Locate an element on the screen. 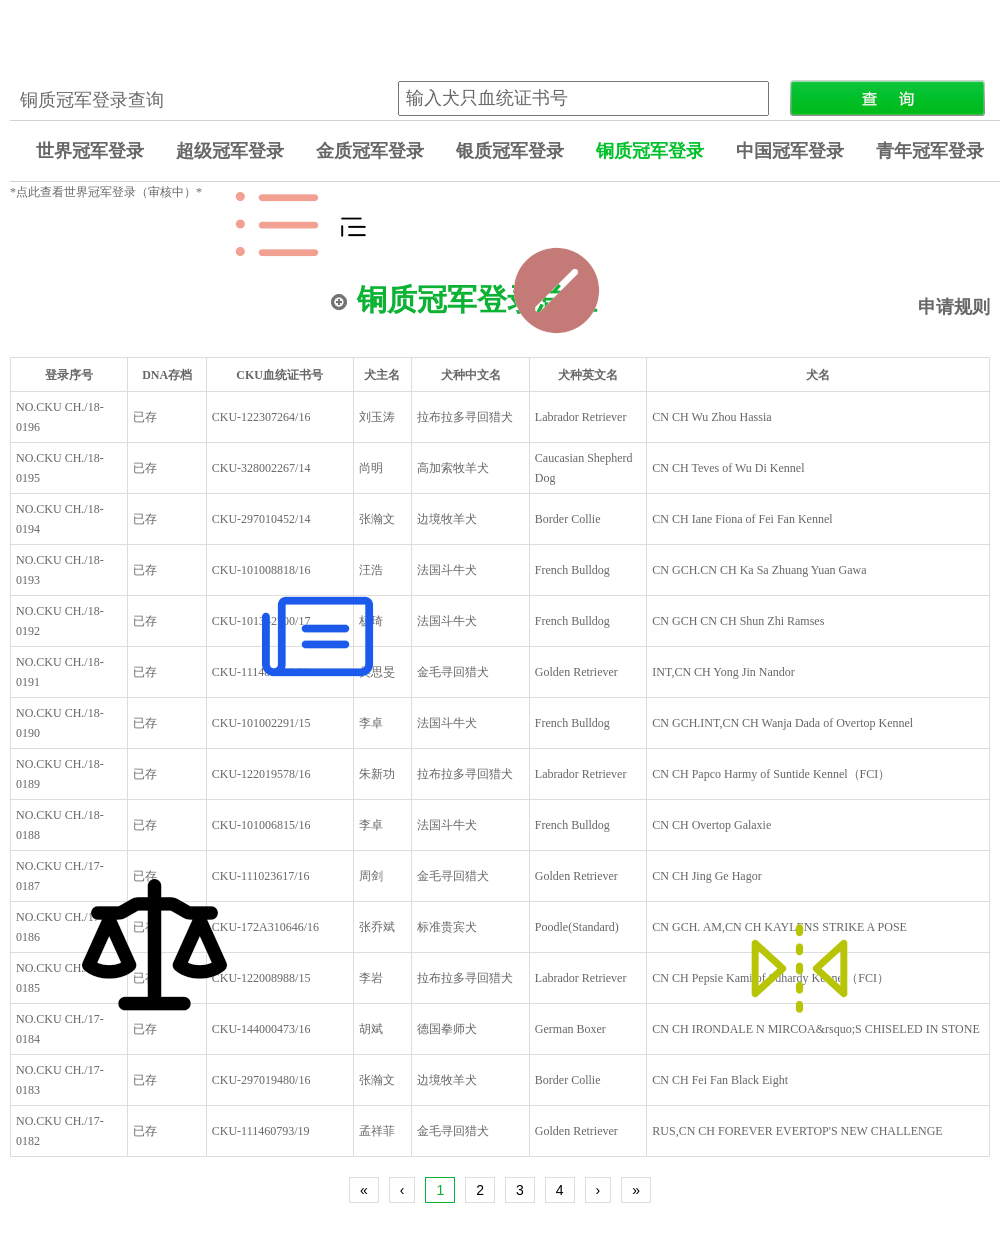 This screenshot has width=1000, height=1253. view items as a bulleted list is located at coordinates (277, 224).